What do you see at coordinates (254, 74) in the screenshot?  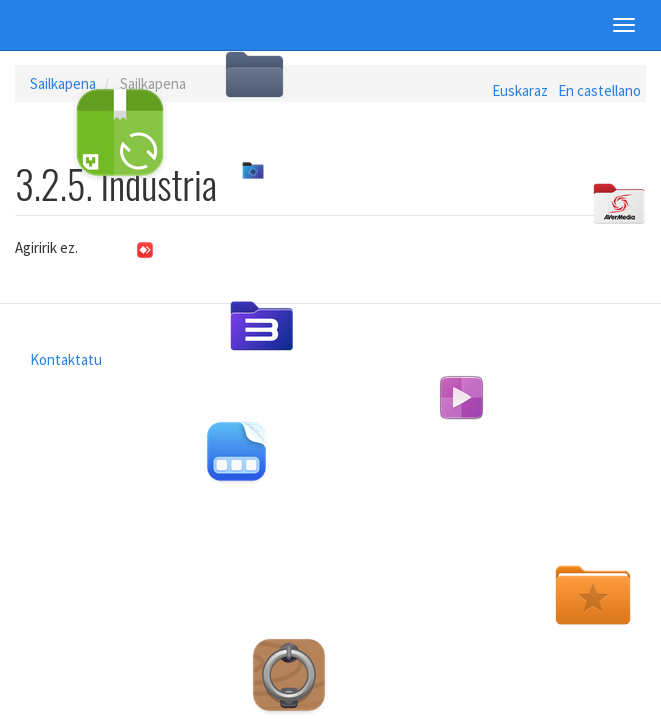 I see `open folder containing files or documents` at bounding box center [254, 74].